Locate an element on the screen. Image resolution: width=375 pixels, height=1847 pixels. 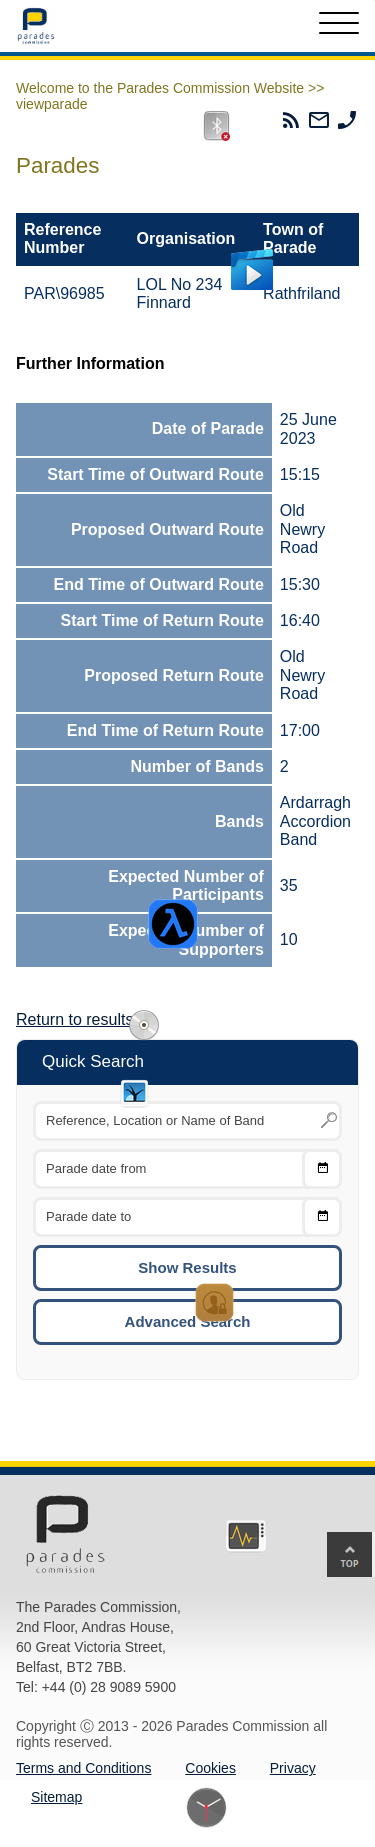
configure network information service (NIS) settings is located at coordinates (214, 1302).